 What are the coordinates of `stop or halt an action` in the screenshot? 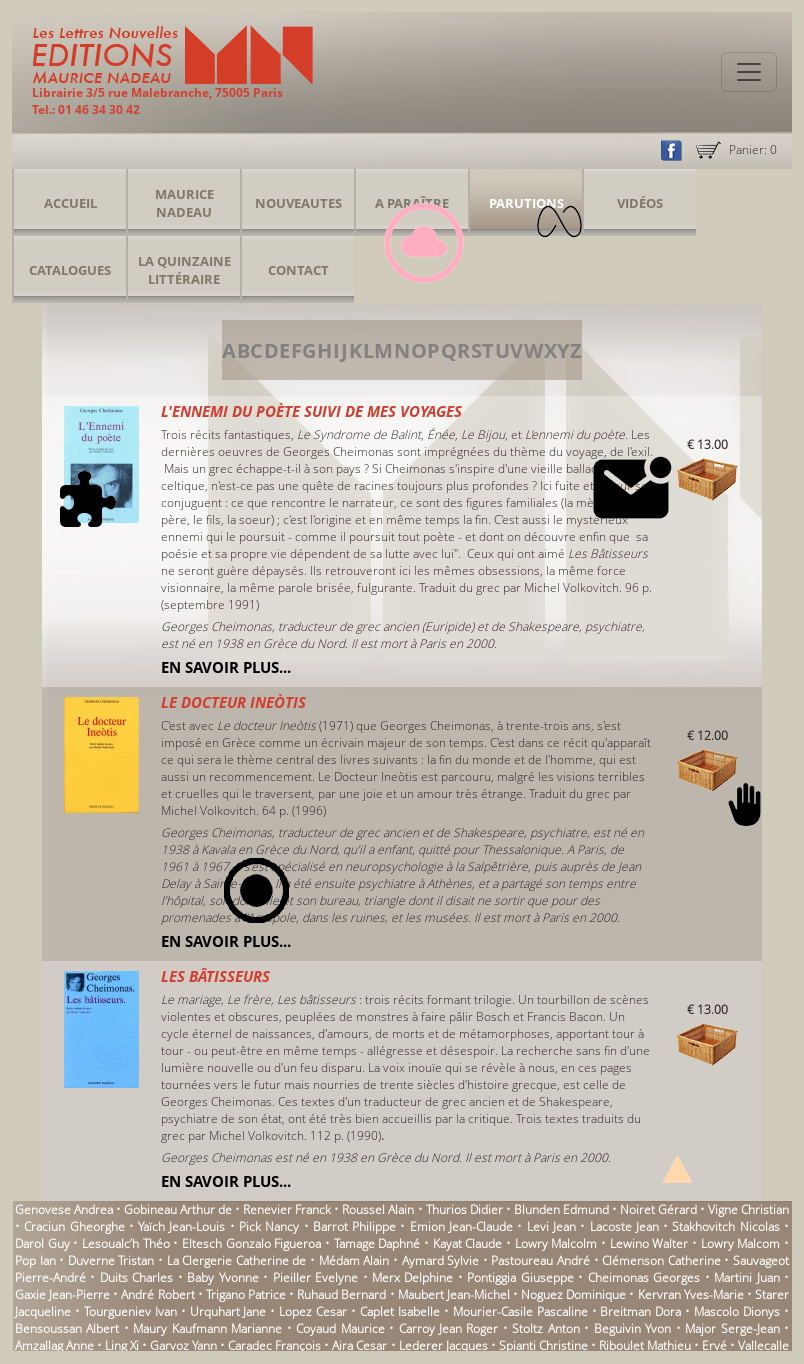 It's located at (744, 804).